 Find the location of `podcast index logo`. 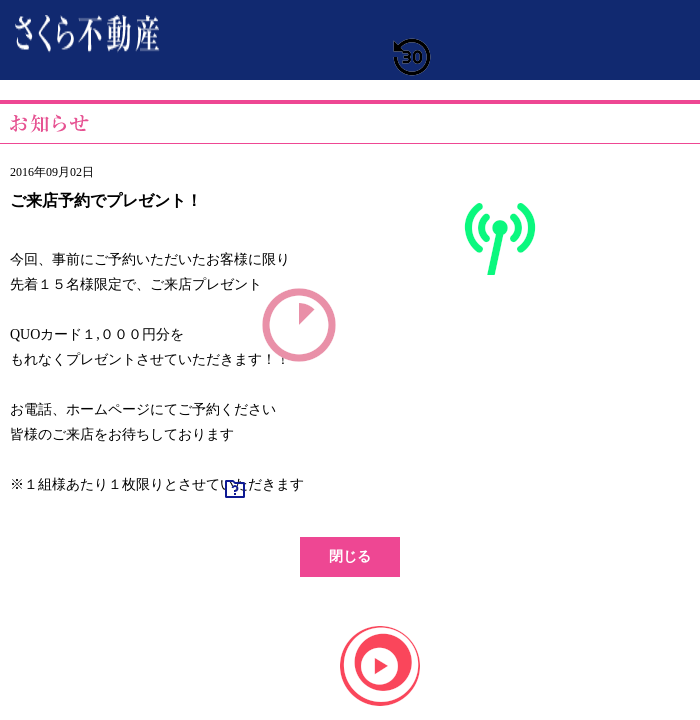

podcast index logo is located at coordinates (500, 239).